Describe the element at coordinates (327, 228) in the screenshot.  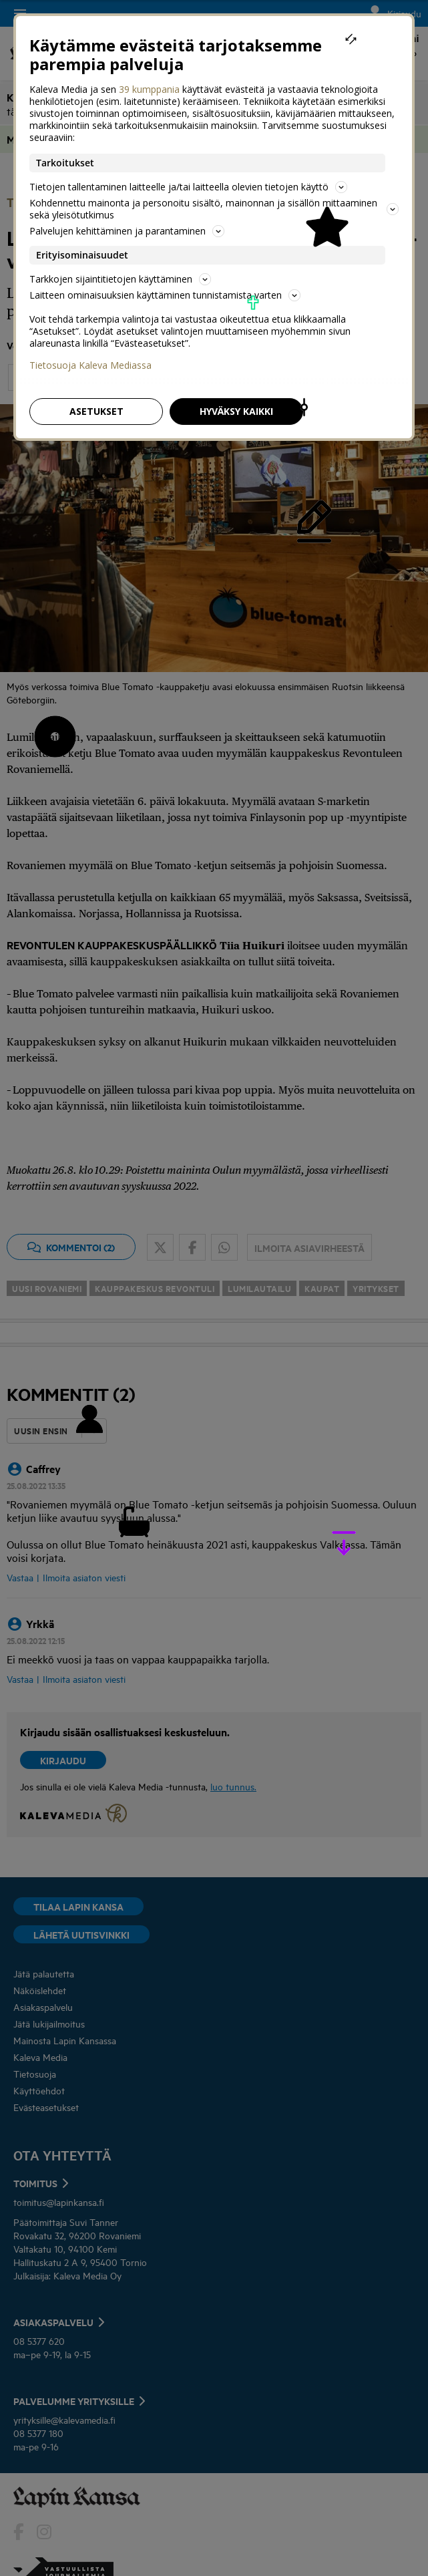
I see `add item to favorites` at that location.